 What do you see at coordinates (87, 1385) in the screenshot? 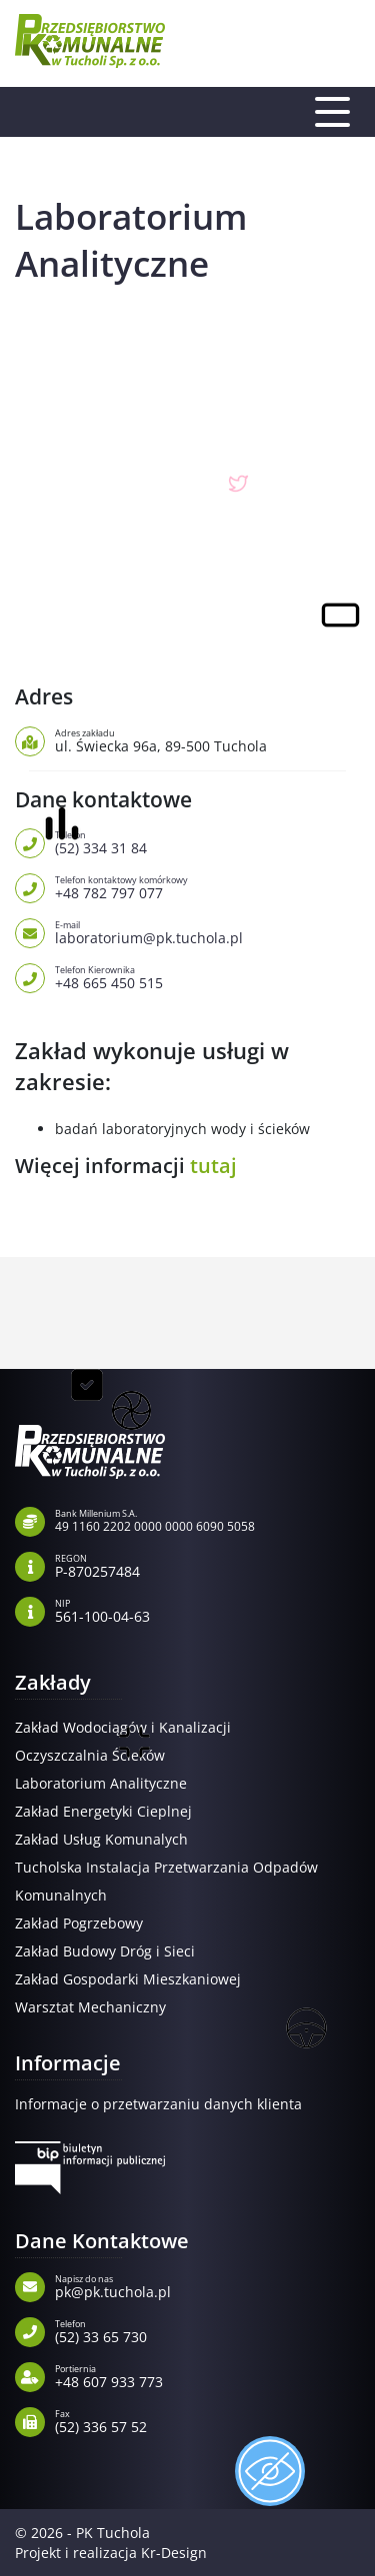
I see `mark task as complete` at bounding box center [87, 1385].